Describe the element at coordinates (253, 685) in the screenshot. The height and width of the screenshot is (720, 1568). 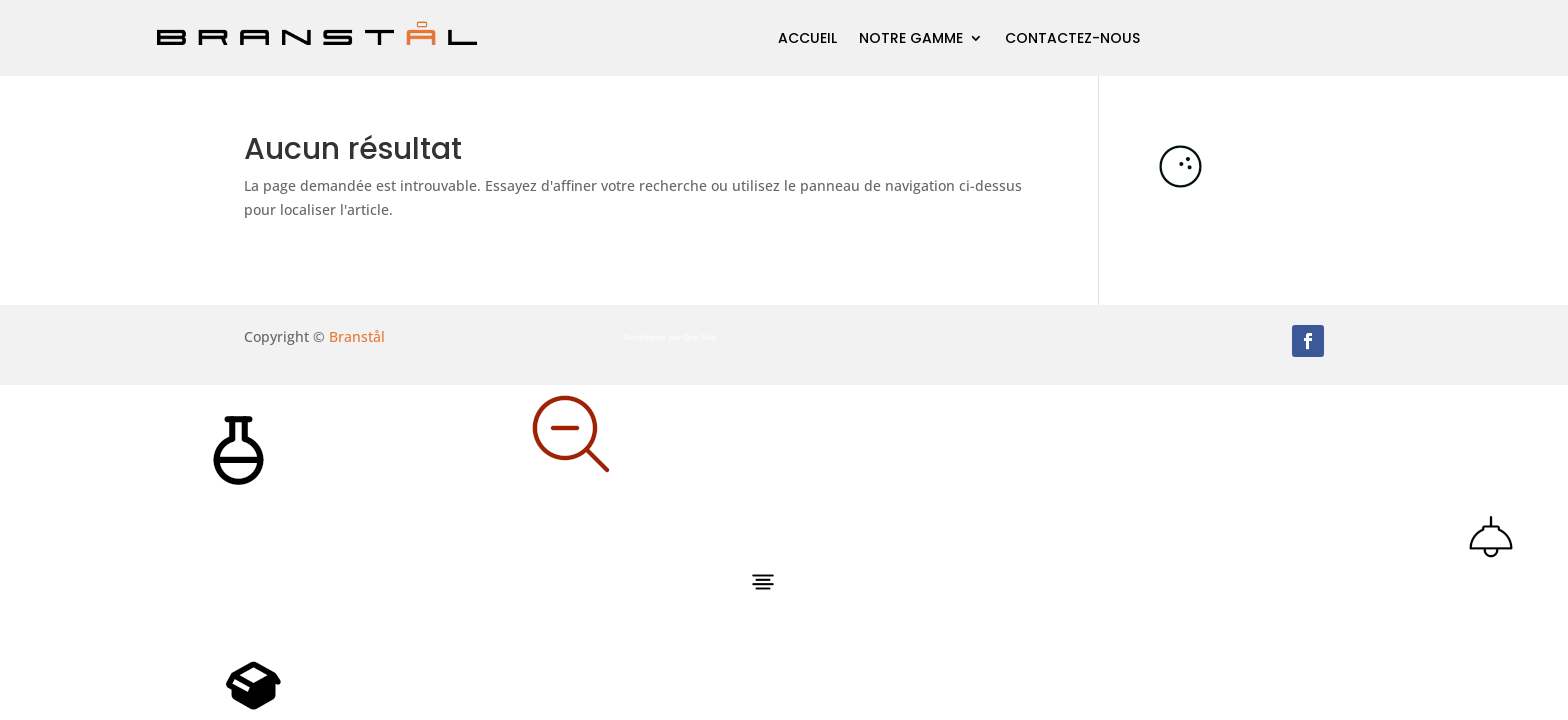
I see `view package contents` at that location.